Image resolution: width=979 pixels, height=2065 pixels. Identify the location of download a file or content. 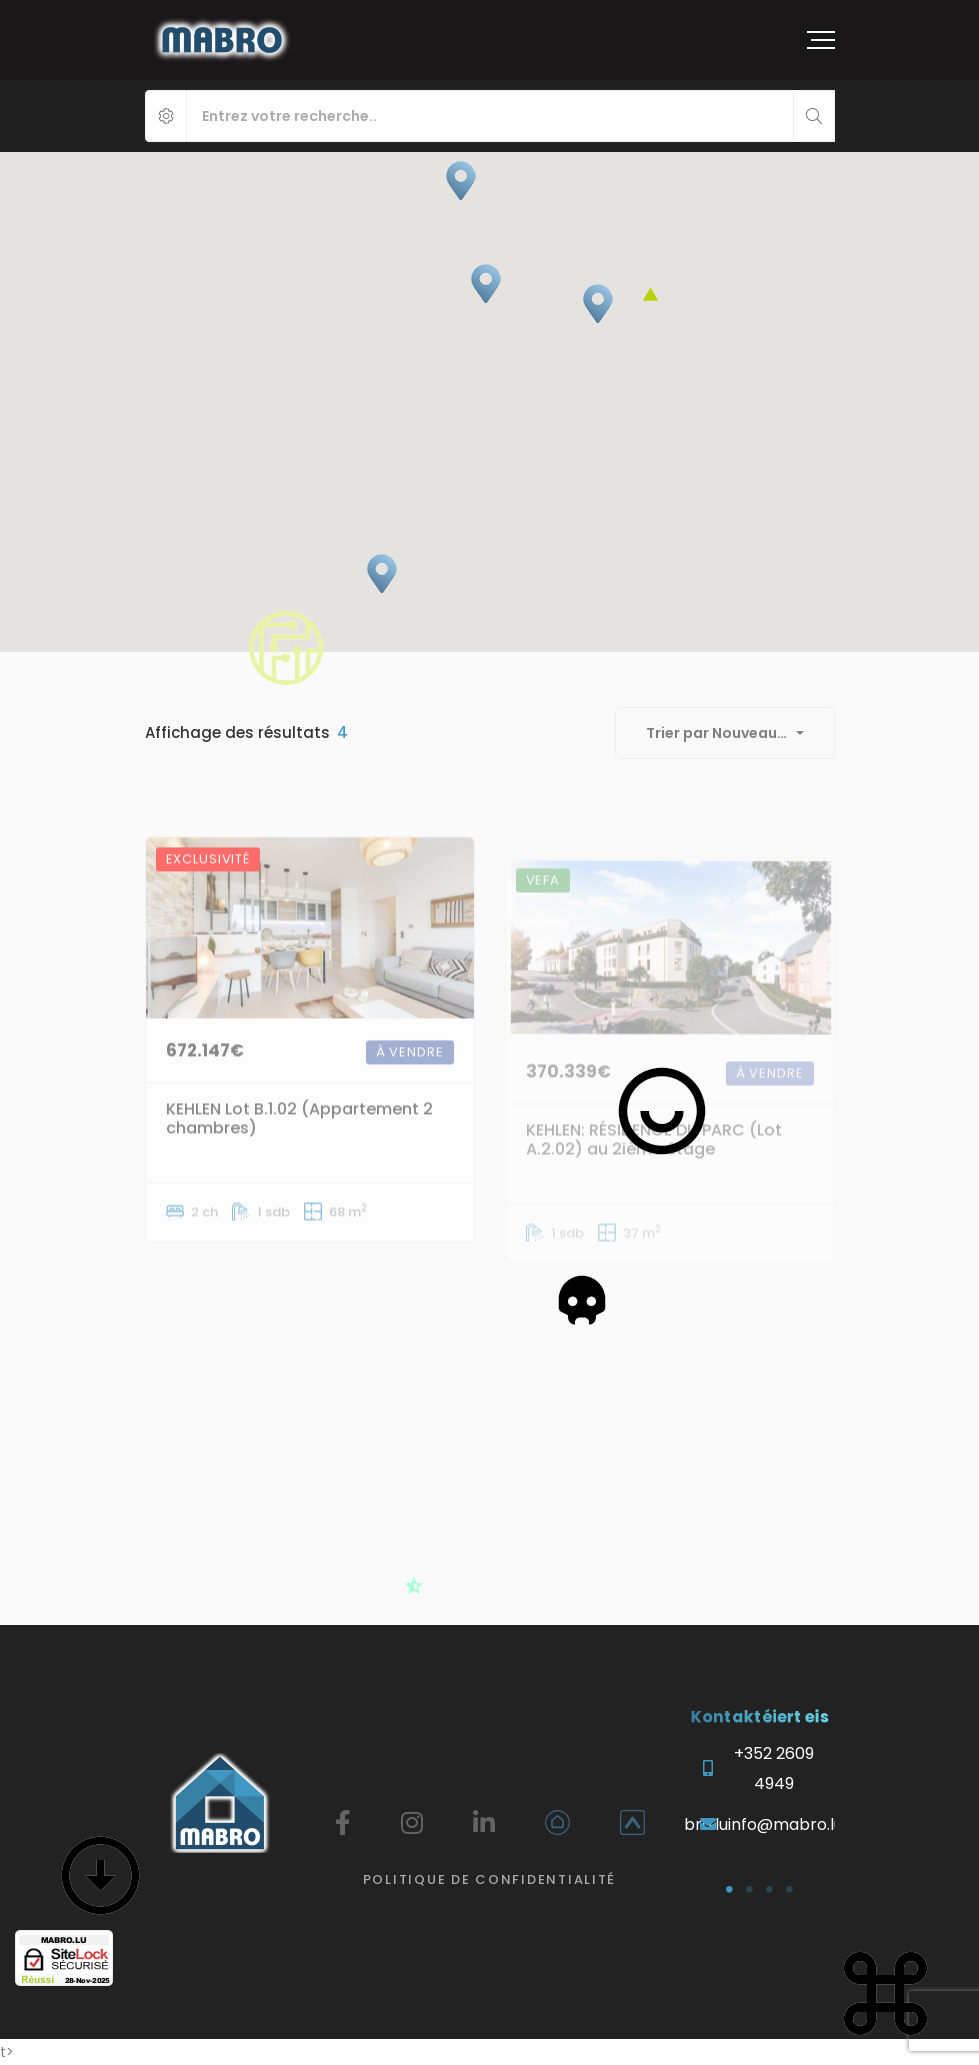
(100, 1875).